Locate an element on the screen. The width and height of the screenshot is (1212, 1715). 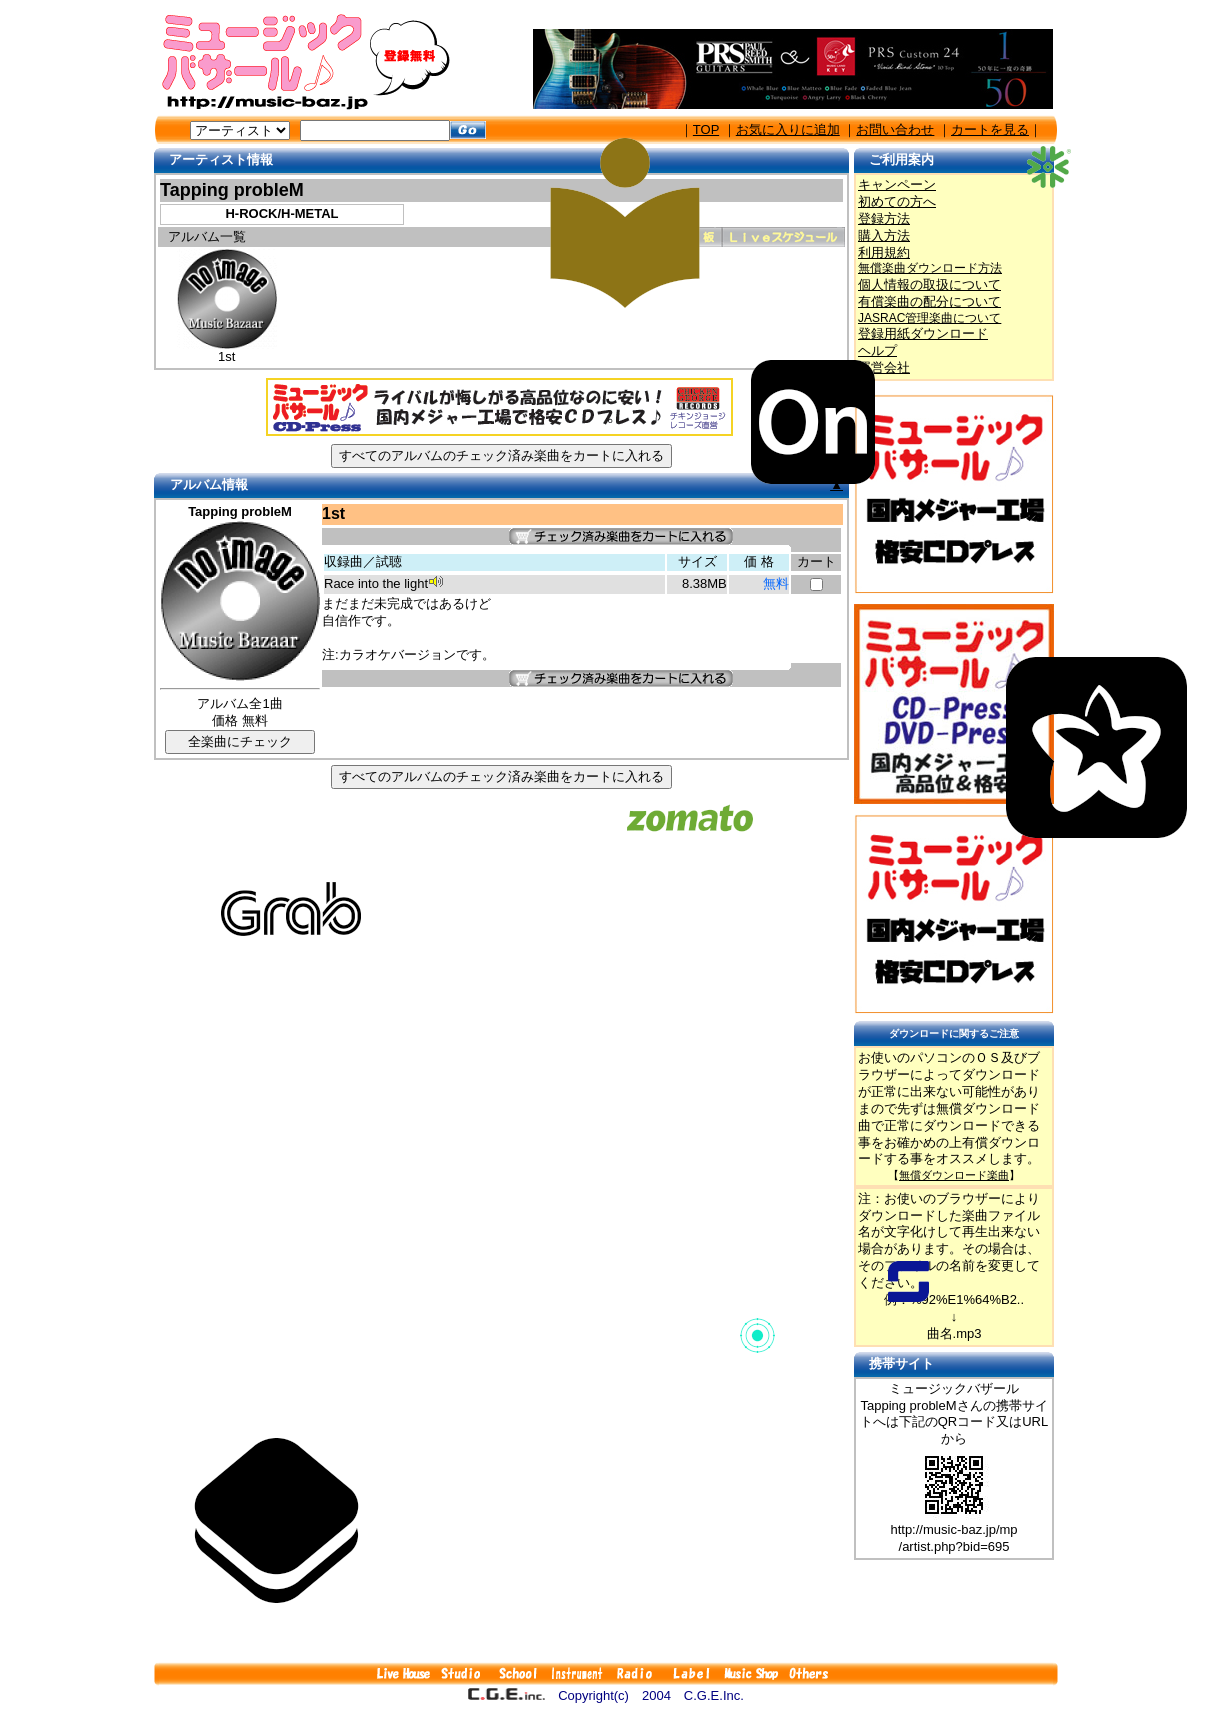
KDE Neon Linux distribution logo is located at coordinates (757, 1335).